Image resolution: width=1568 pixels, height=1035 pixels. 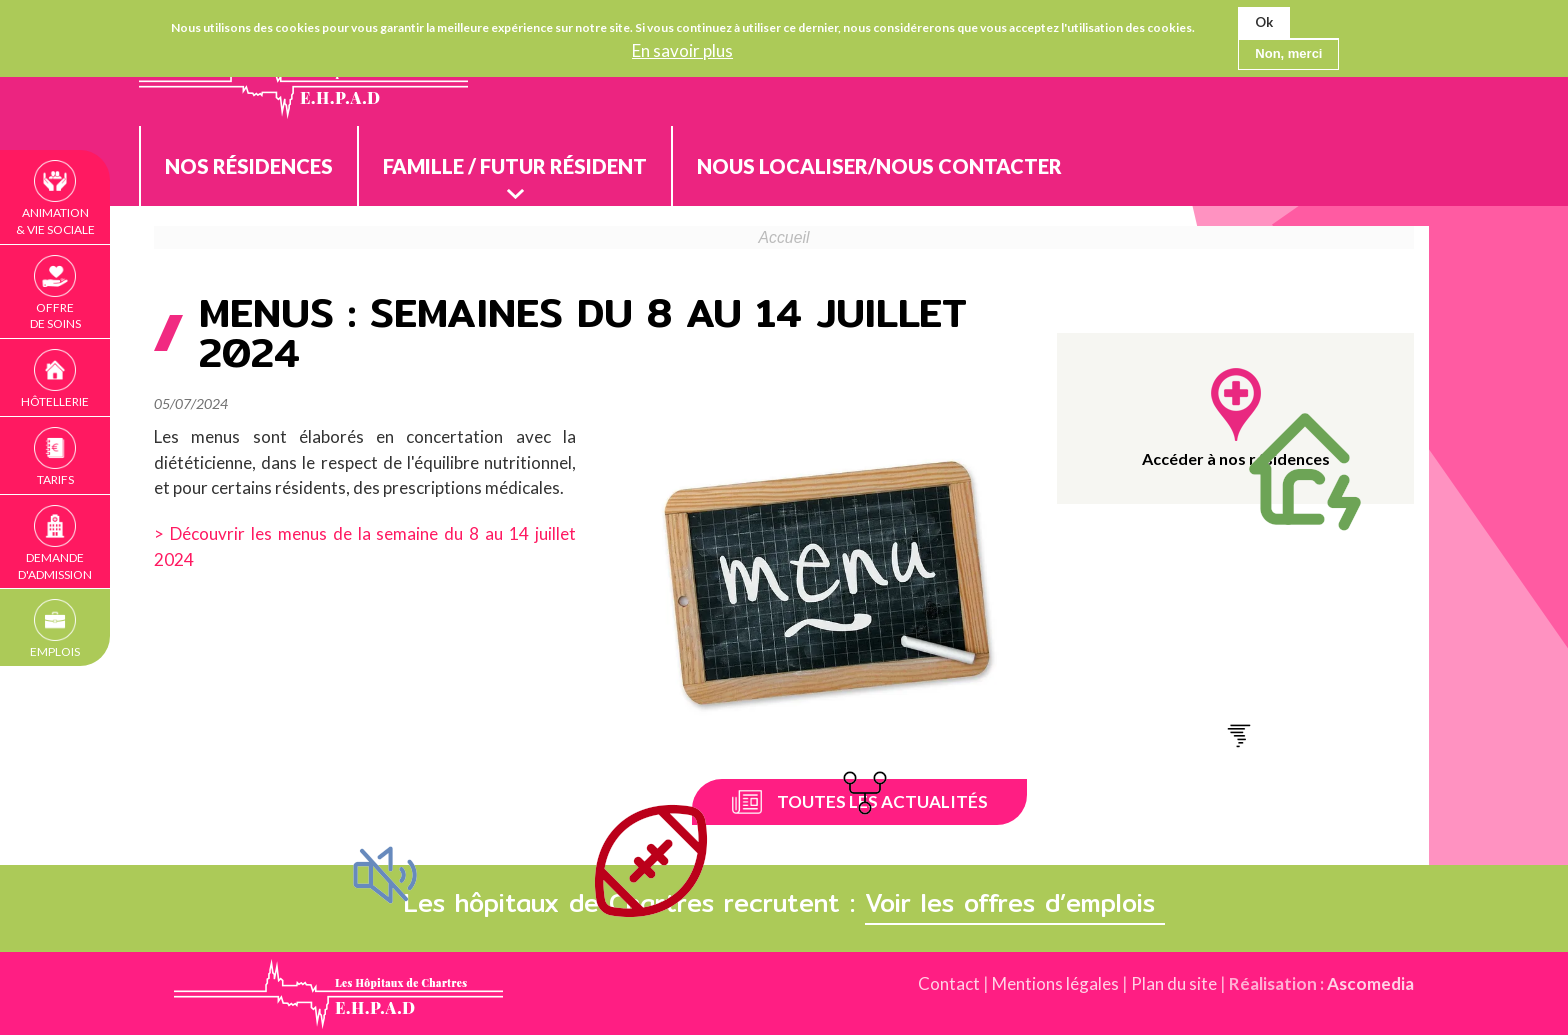 What do you see at coordinates (1305, 469) in the screenshot?
I see `home energy or power settings` at bounding box center [1305, 469].